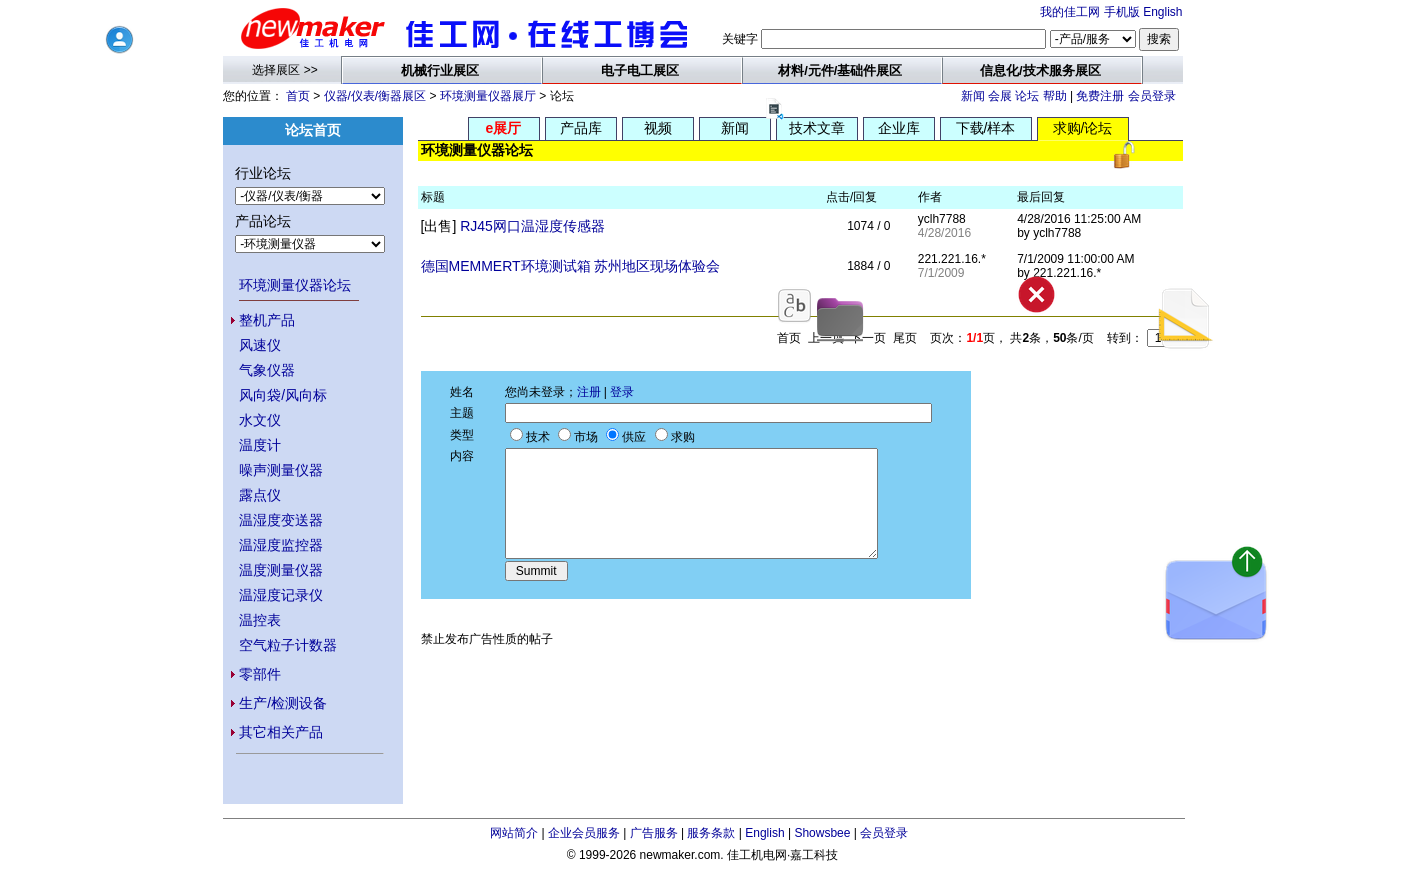 The image size is (1405, 869). I want to click on message sent successfully, so click(1216, 600).